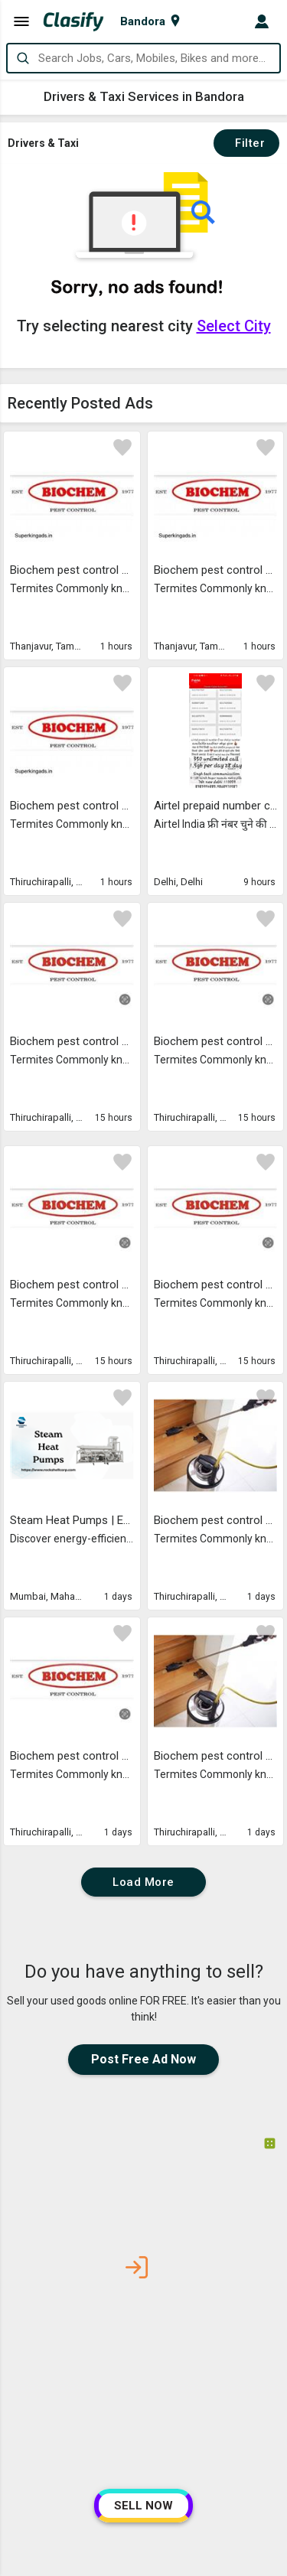 The height and width of the screenshot is (2576, 287). What do you see at coordinates (136, 2267) in the screenshot?
I see `sign in to your account` at bounding box center [136, 2267].